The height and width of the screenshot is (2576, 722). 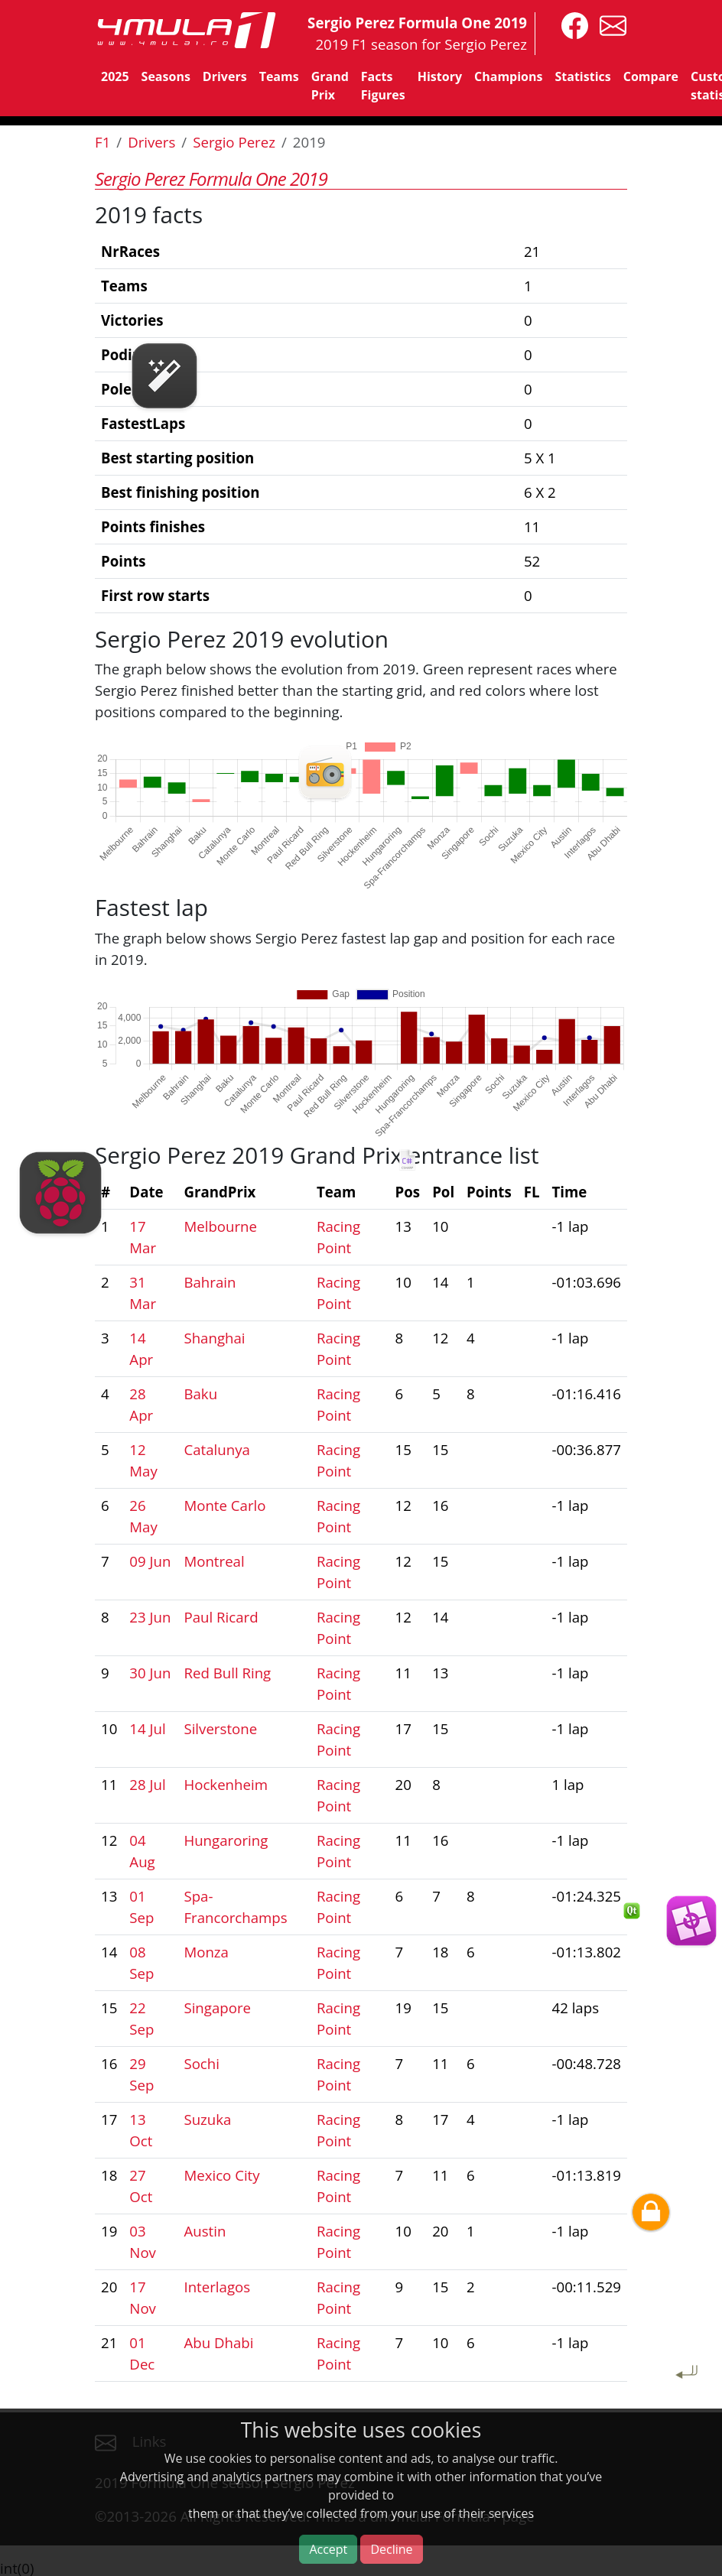 I want to click on open wallstreet control app, so click(x=691, y=1921).